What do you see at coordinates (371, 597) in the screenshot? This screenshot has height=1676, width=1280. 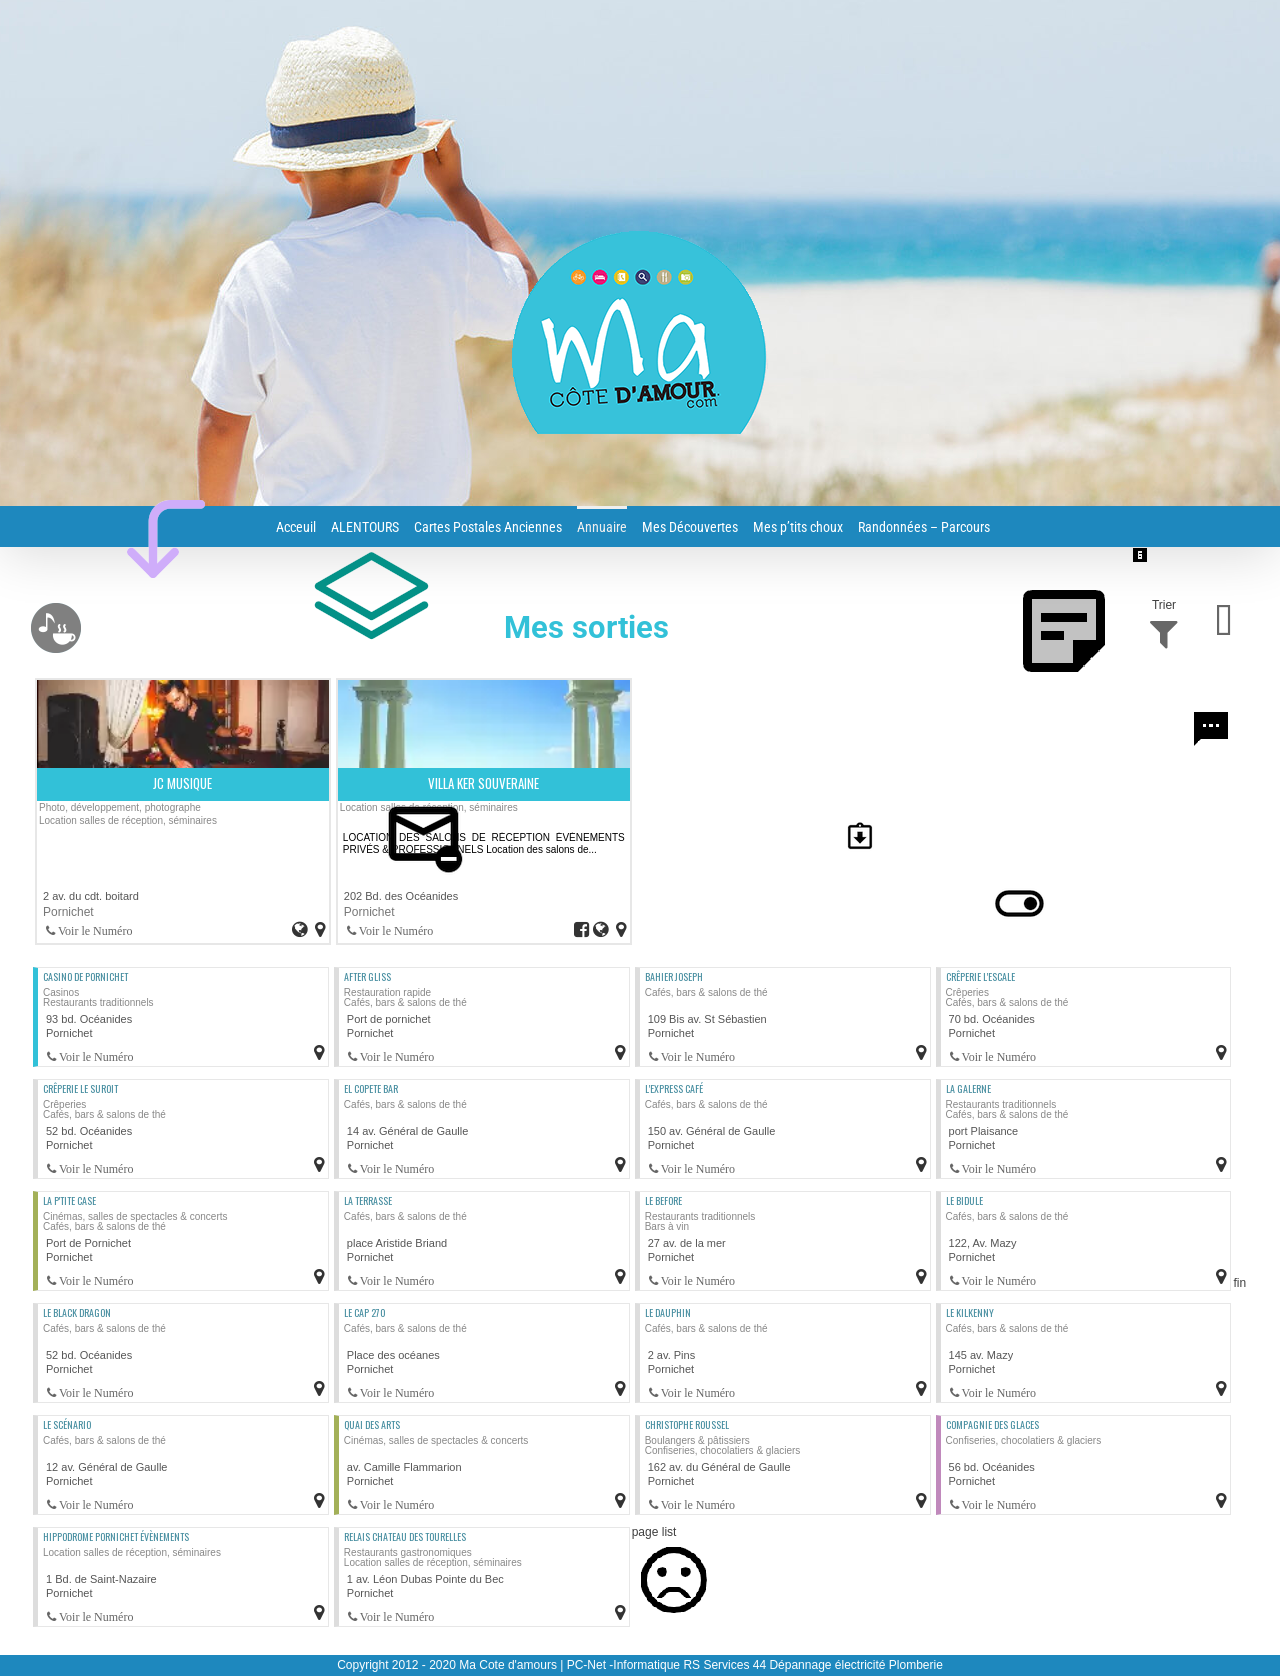 I see `view layers or stacked content` at bounding box center [371, 597].